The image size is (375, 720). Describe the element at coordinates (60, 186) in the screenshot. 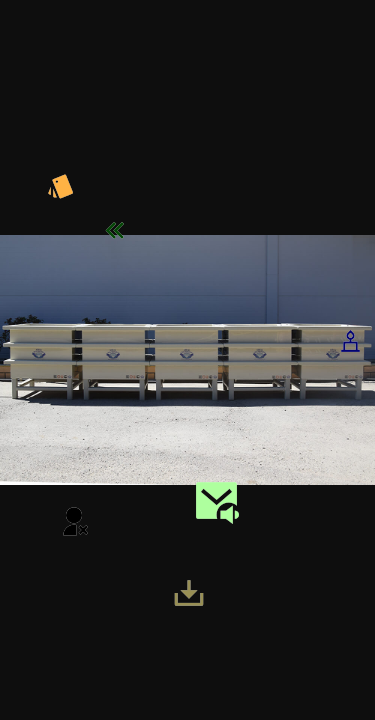

I see `access pantone color matching tools` at that location.